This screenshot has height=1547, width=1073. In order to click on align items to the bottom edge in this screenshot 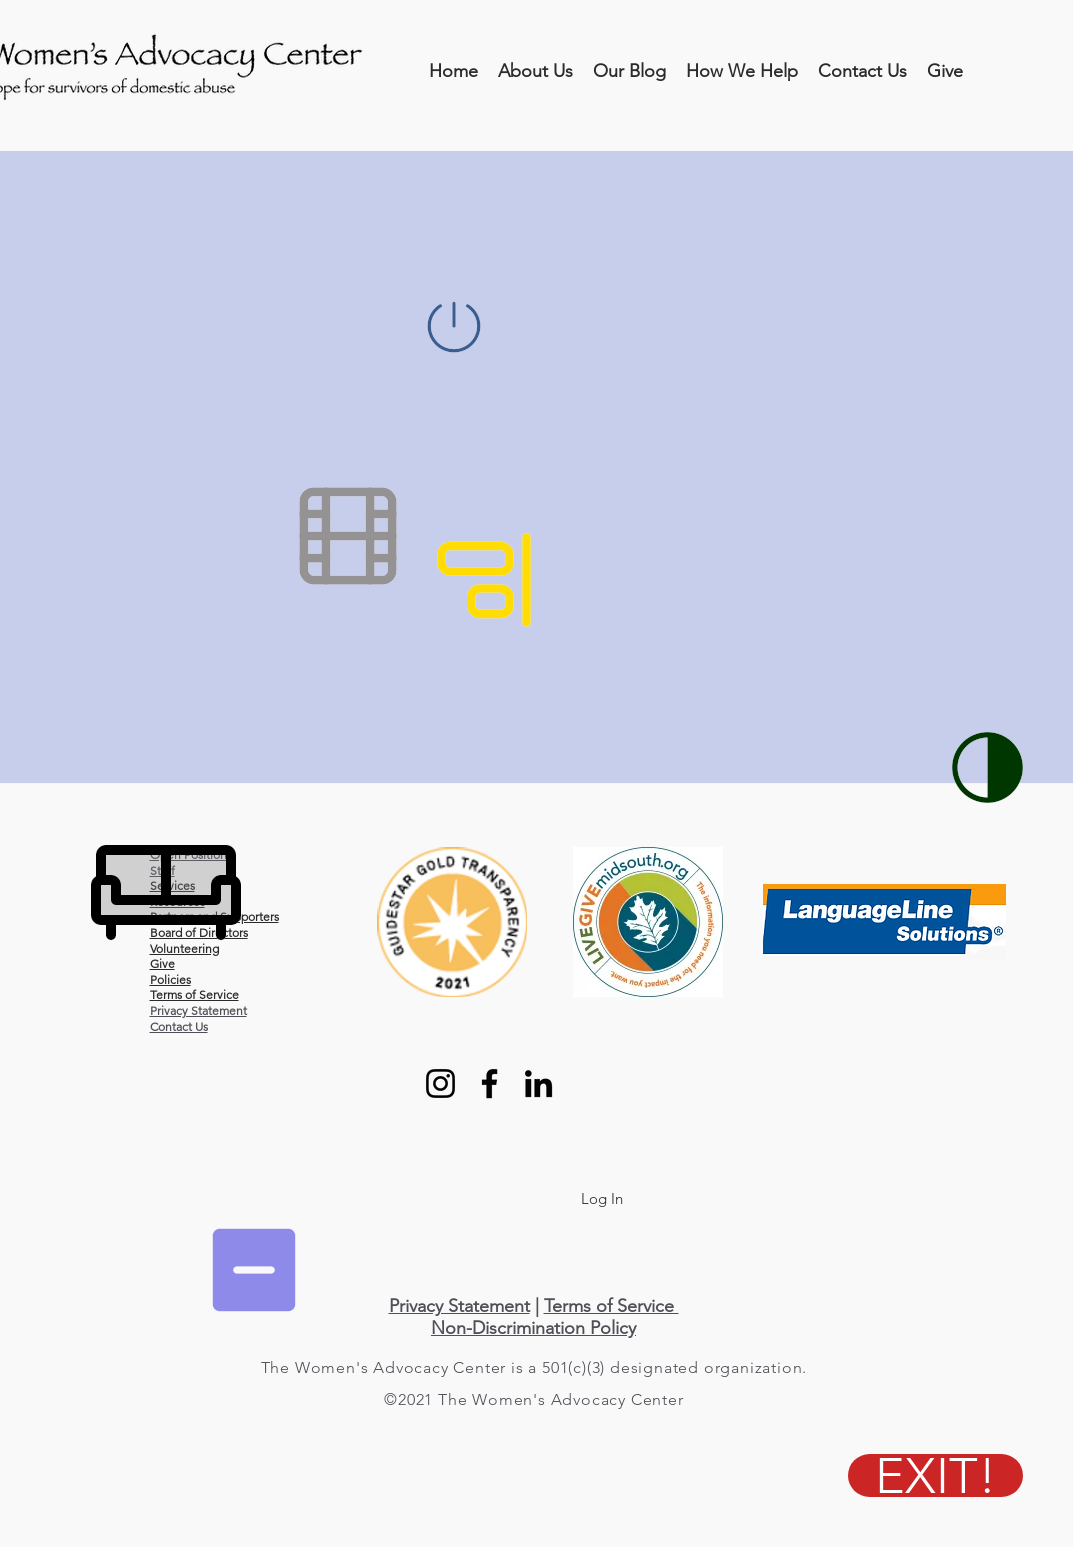, I will do `click(484, 580)`.